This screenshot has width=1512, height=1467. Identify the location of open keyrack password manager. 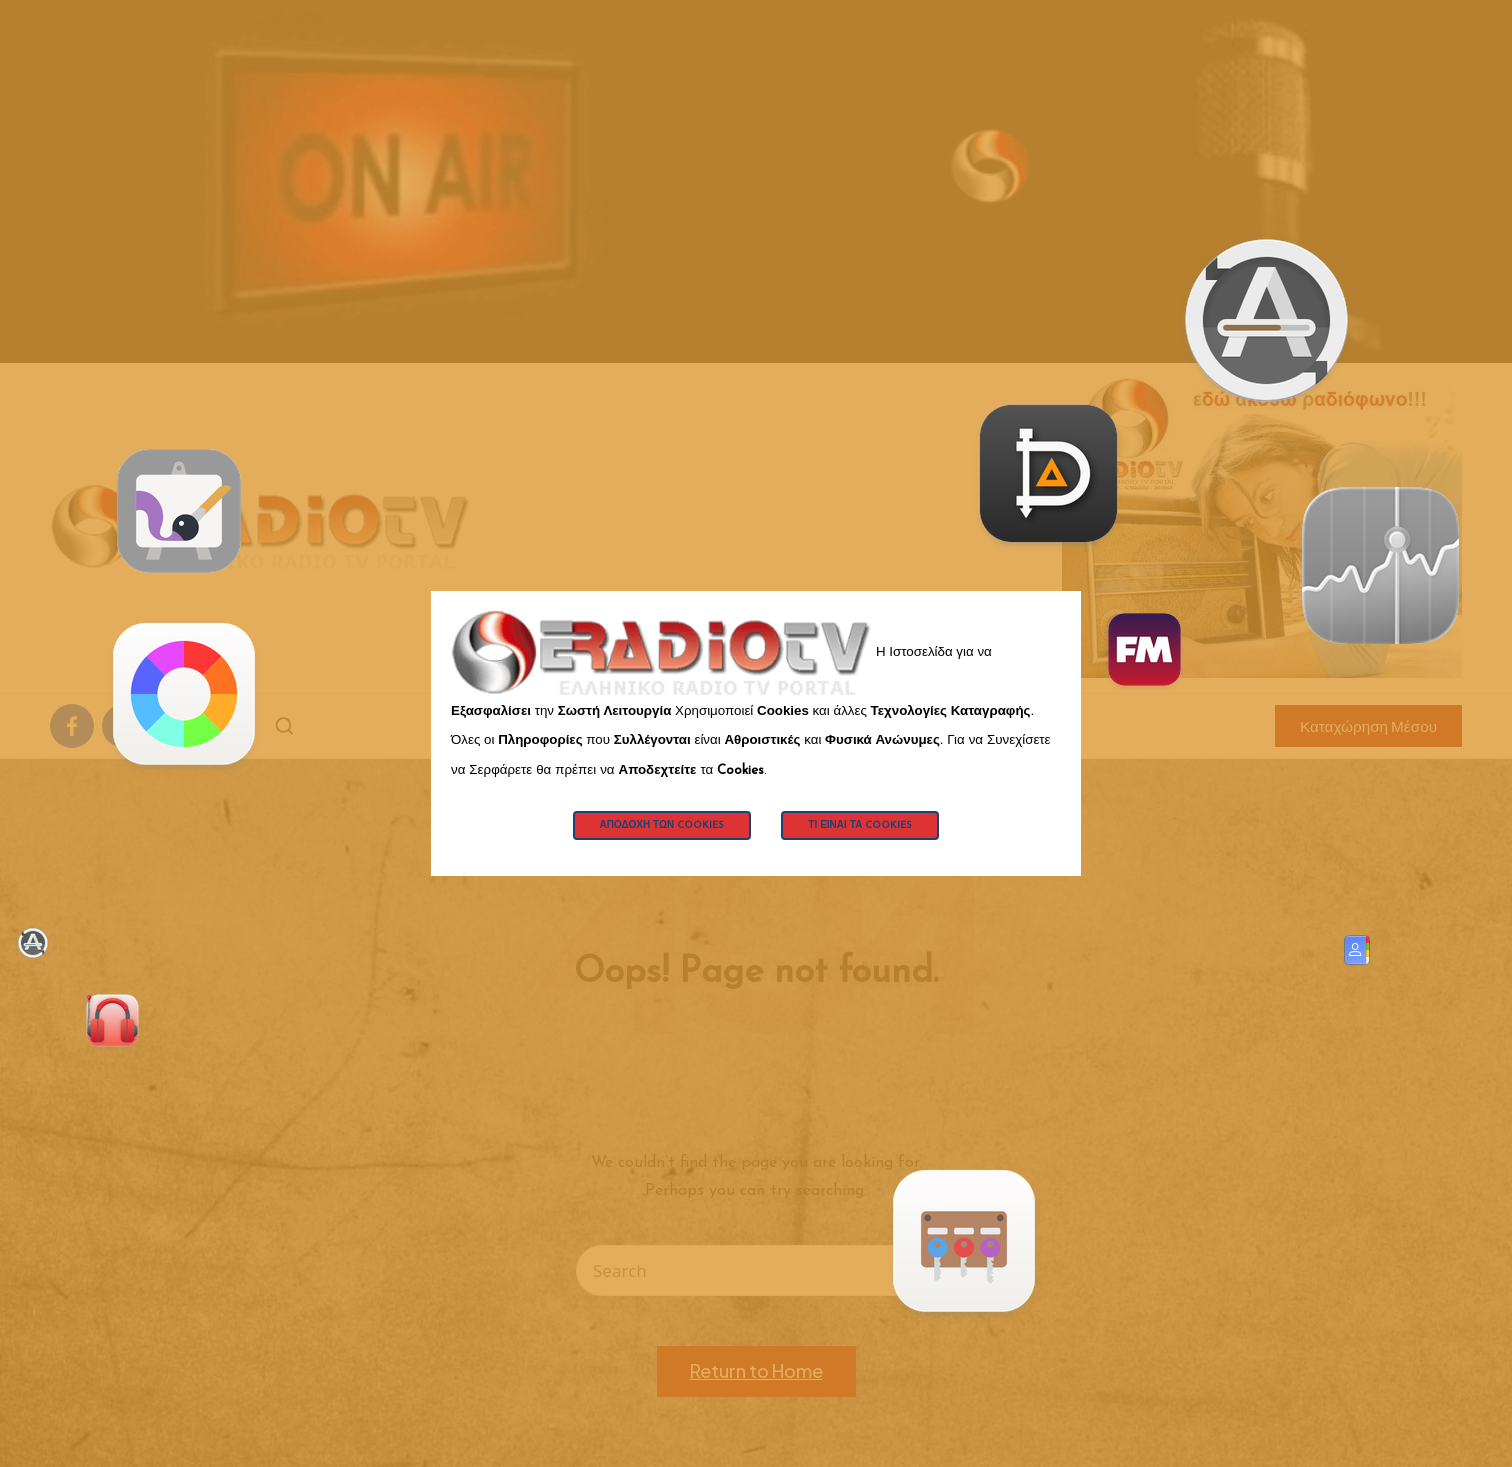
(964, 1241).